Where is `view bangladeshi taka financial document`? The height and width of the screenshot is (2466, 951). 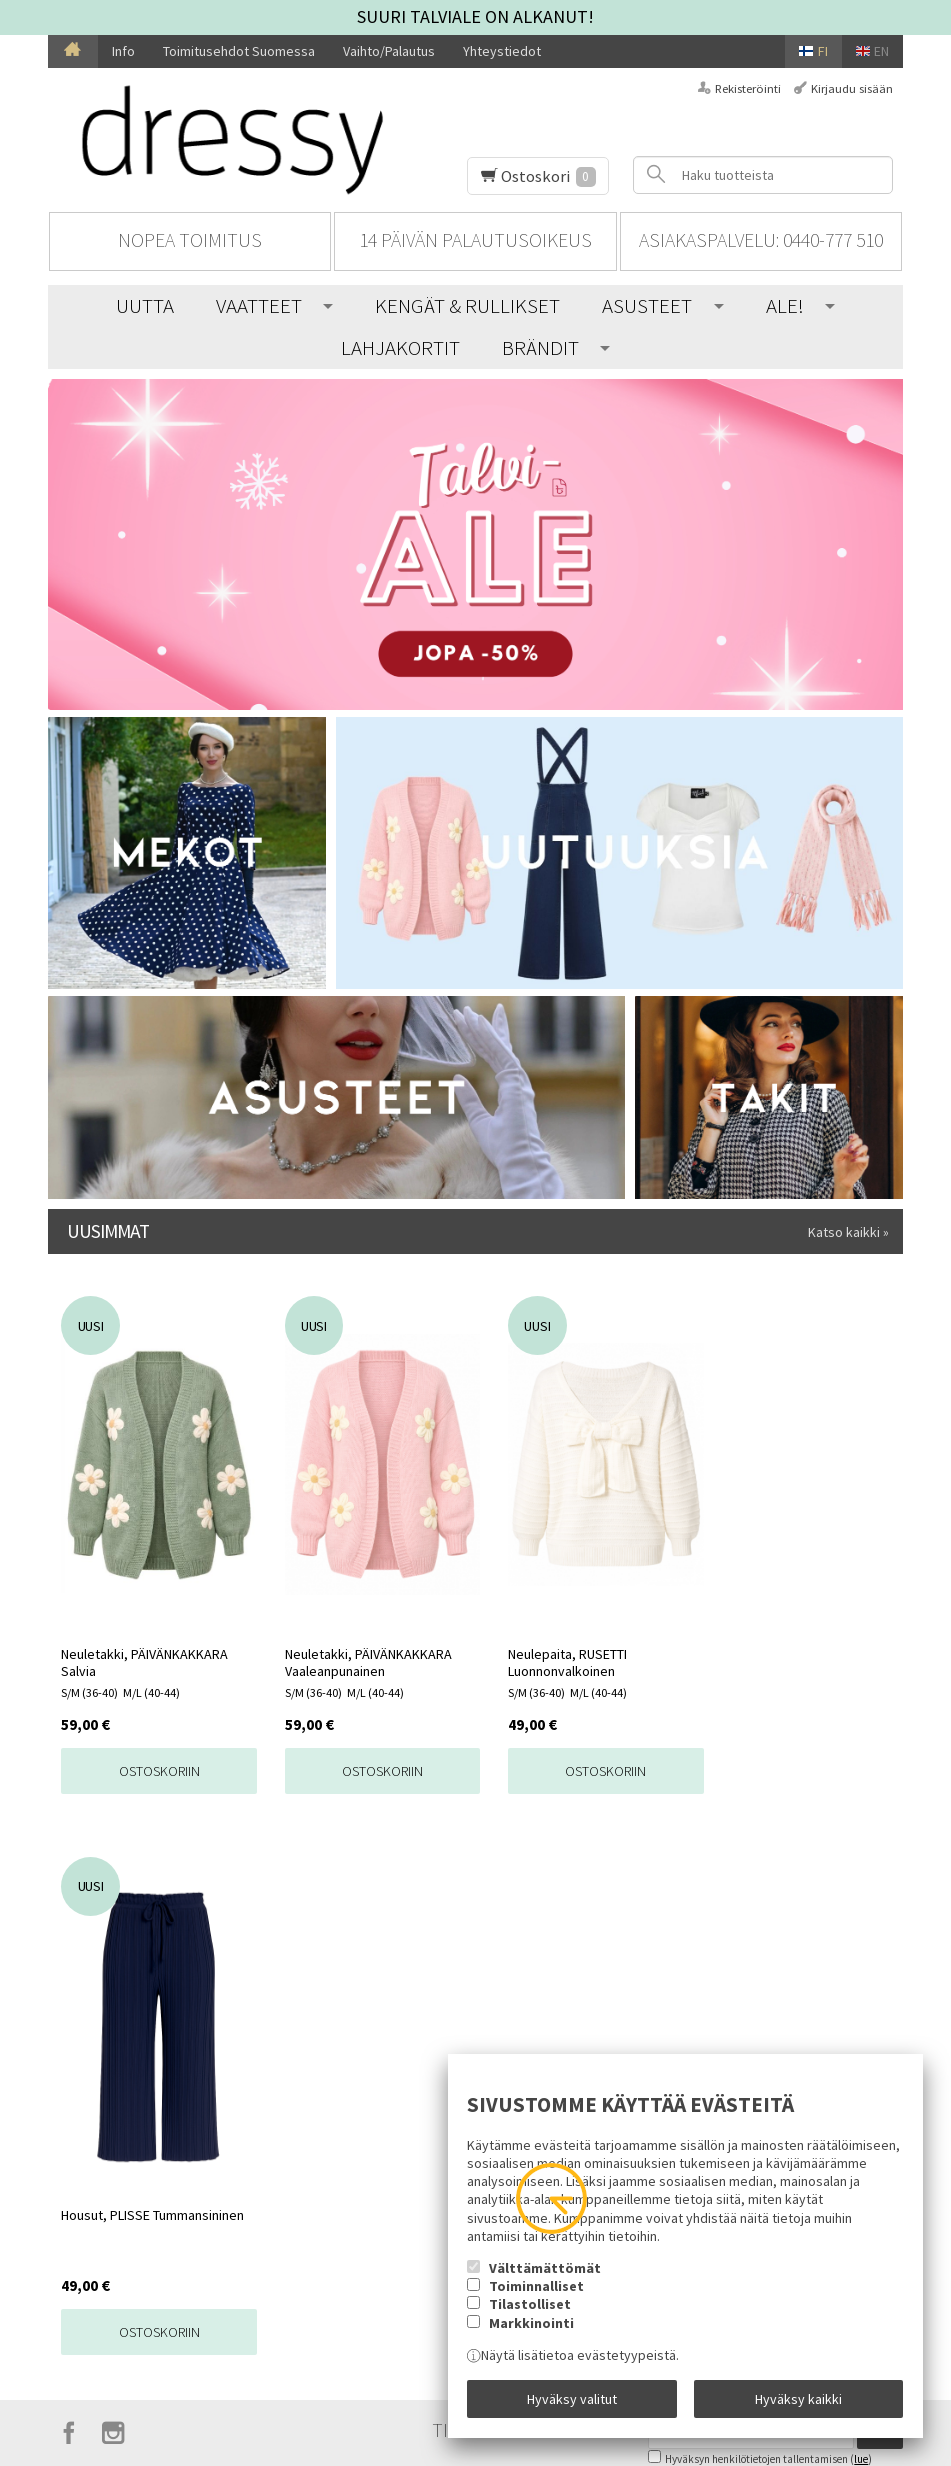 view bangladeshi taka financial document is located at coordinates (559, 487).